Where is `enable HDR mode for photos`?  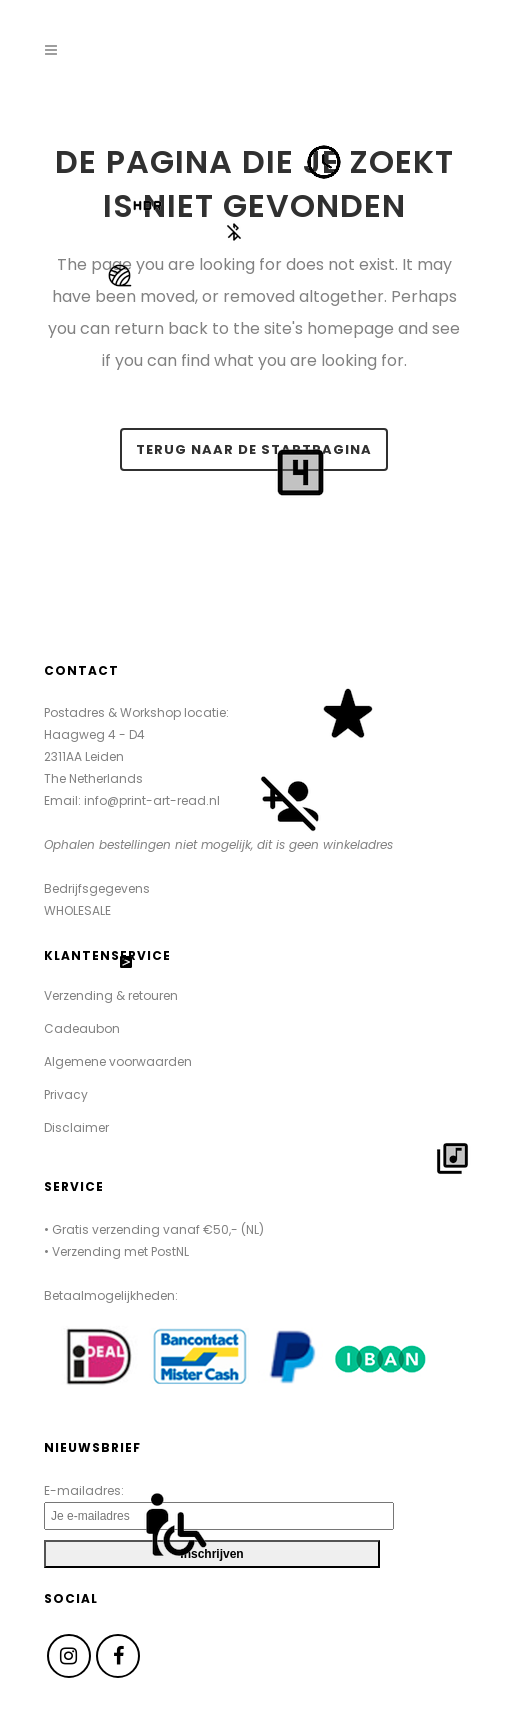
enable HDR mode for photos is located at coordinates (147, 205).